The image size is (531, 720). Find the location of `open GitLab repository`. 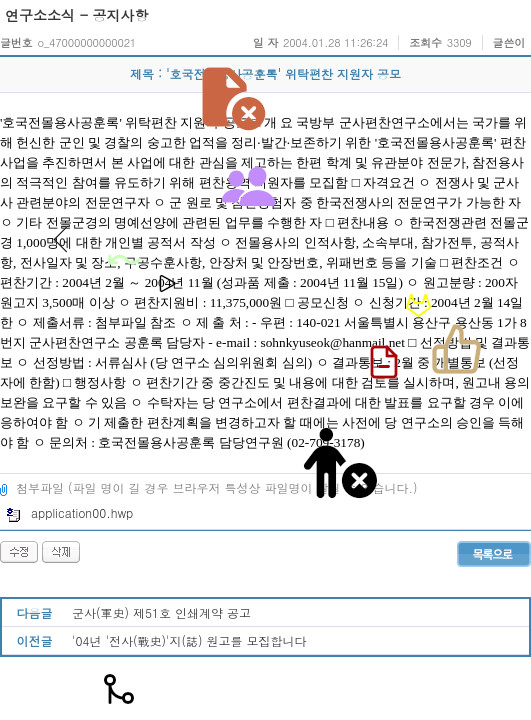

open GitLab repository is located at coordinates (418, 305).